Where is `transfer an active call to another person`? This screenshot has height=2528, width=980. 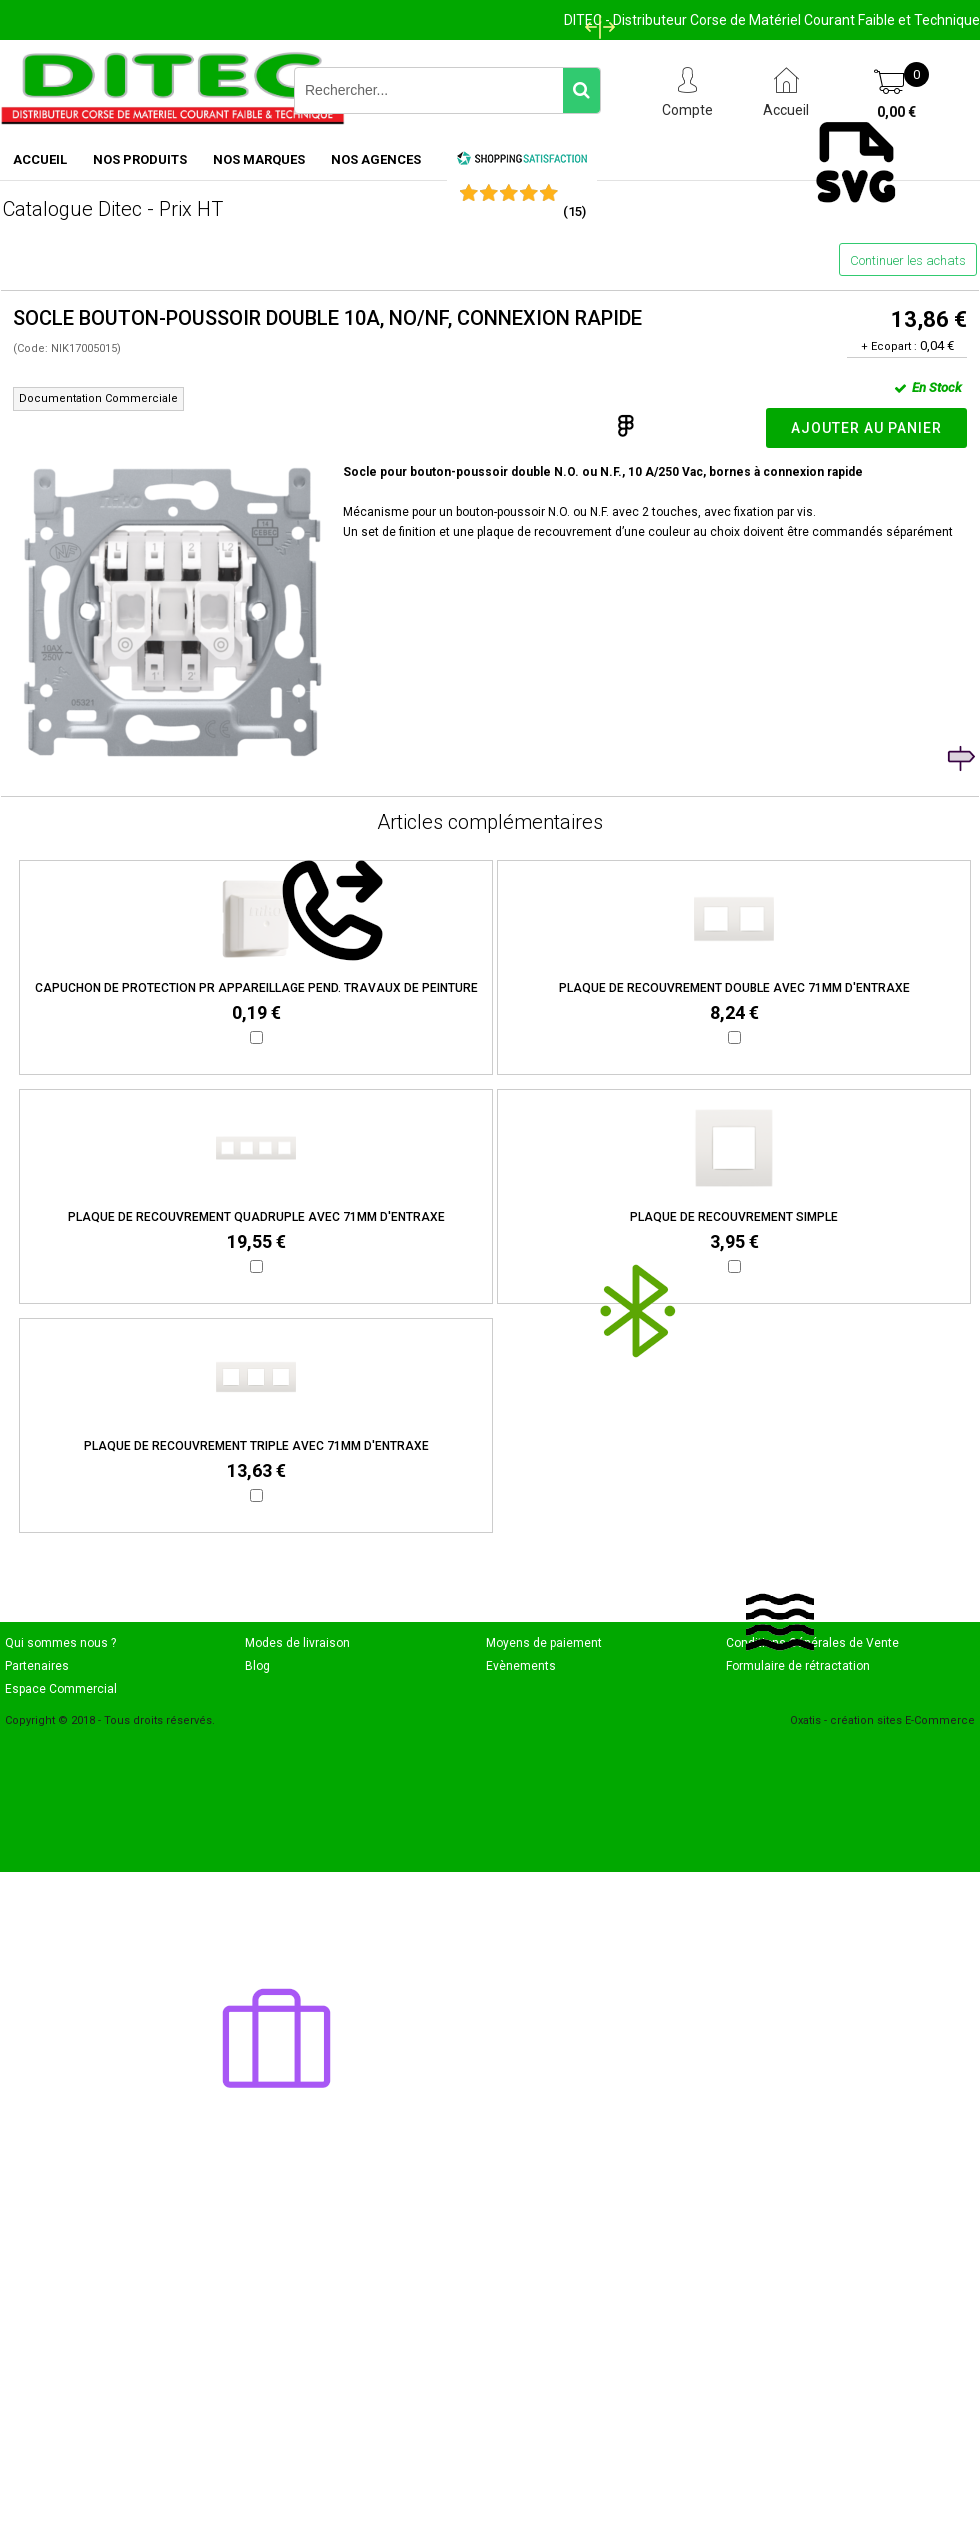 transfer an active call to another person is located at coordinates (334, 908).